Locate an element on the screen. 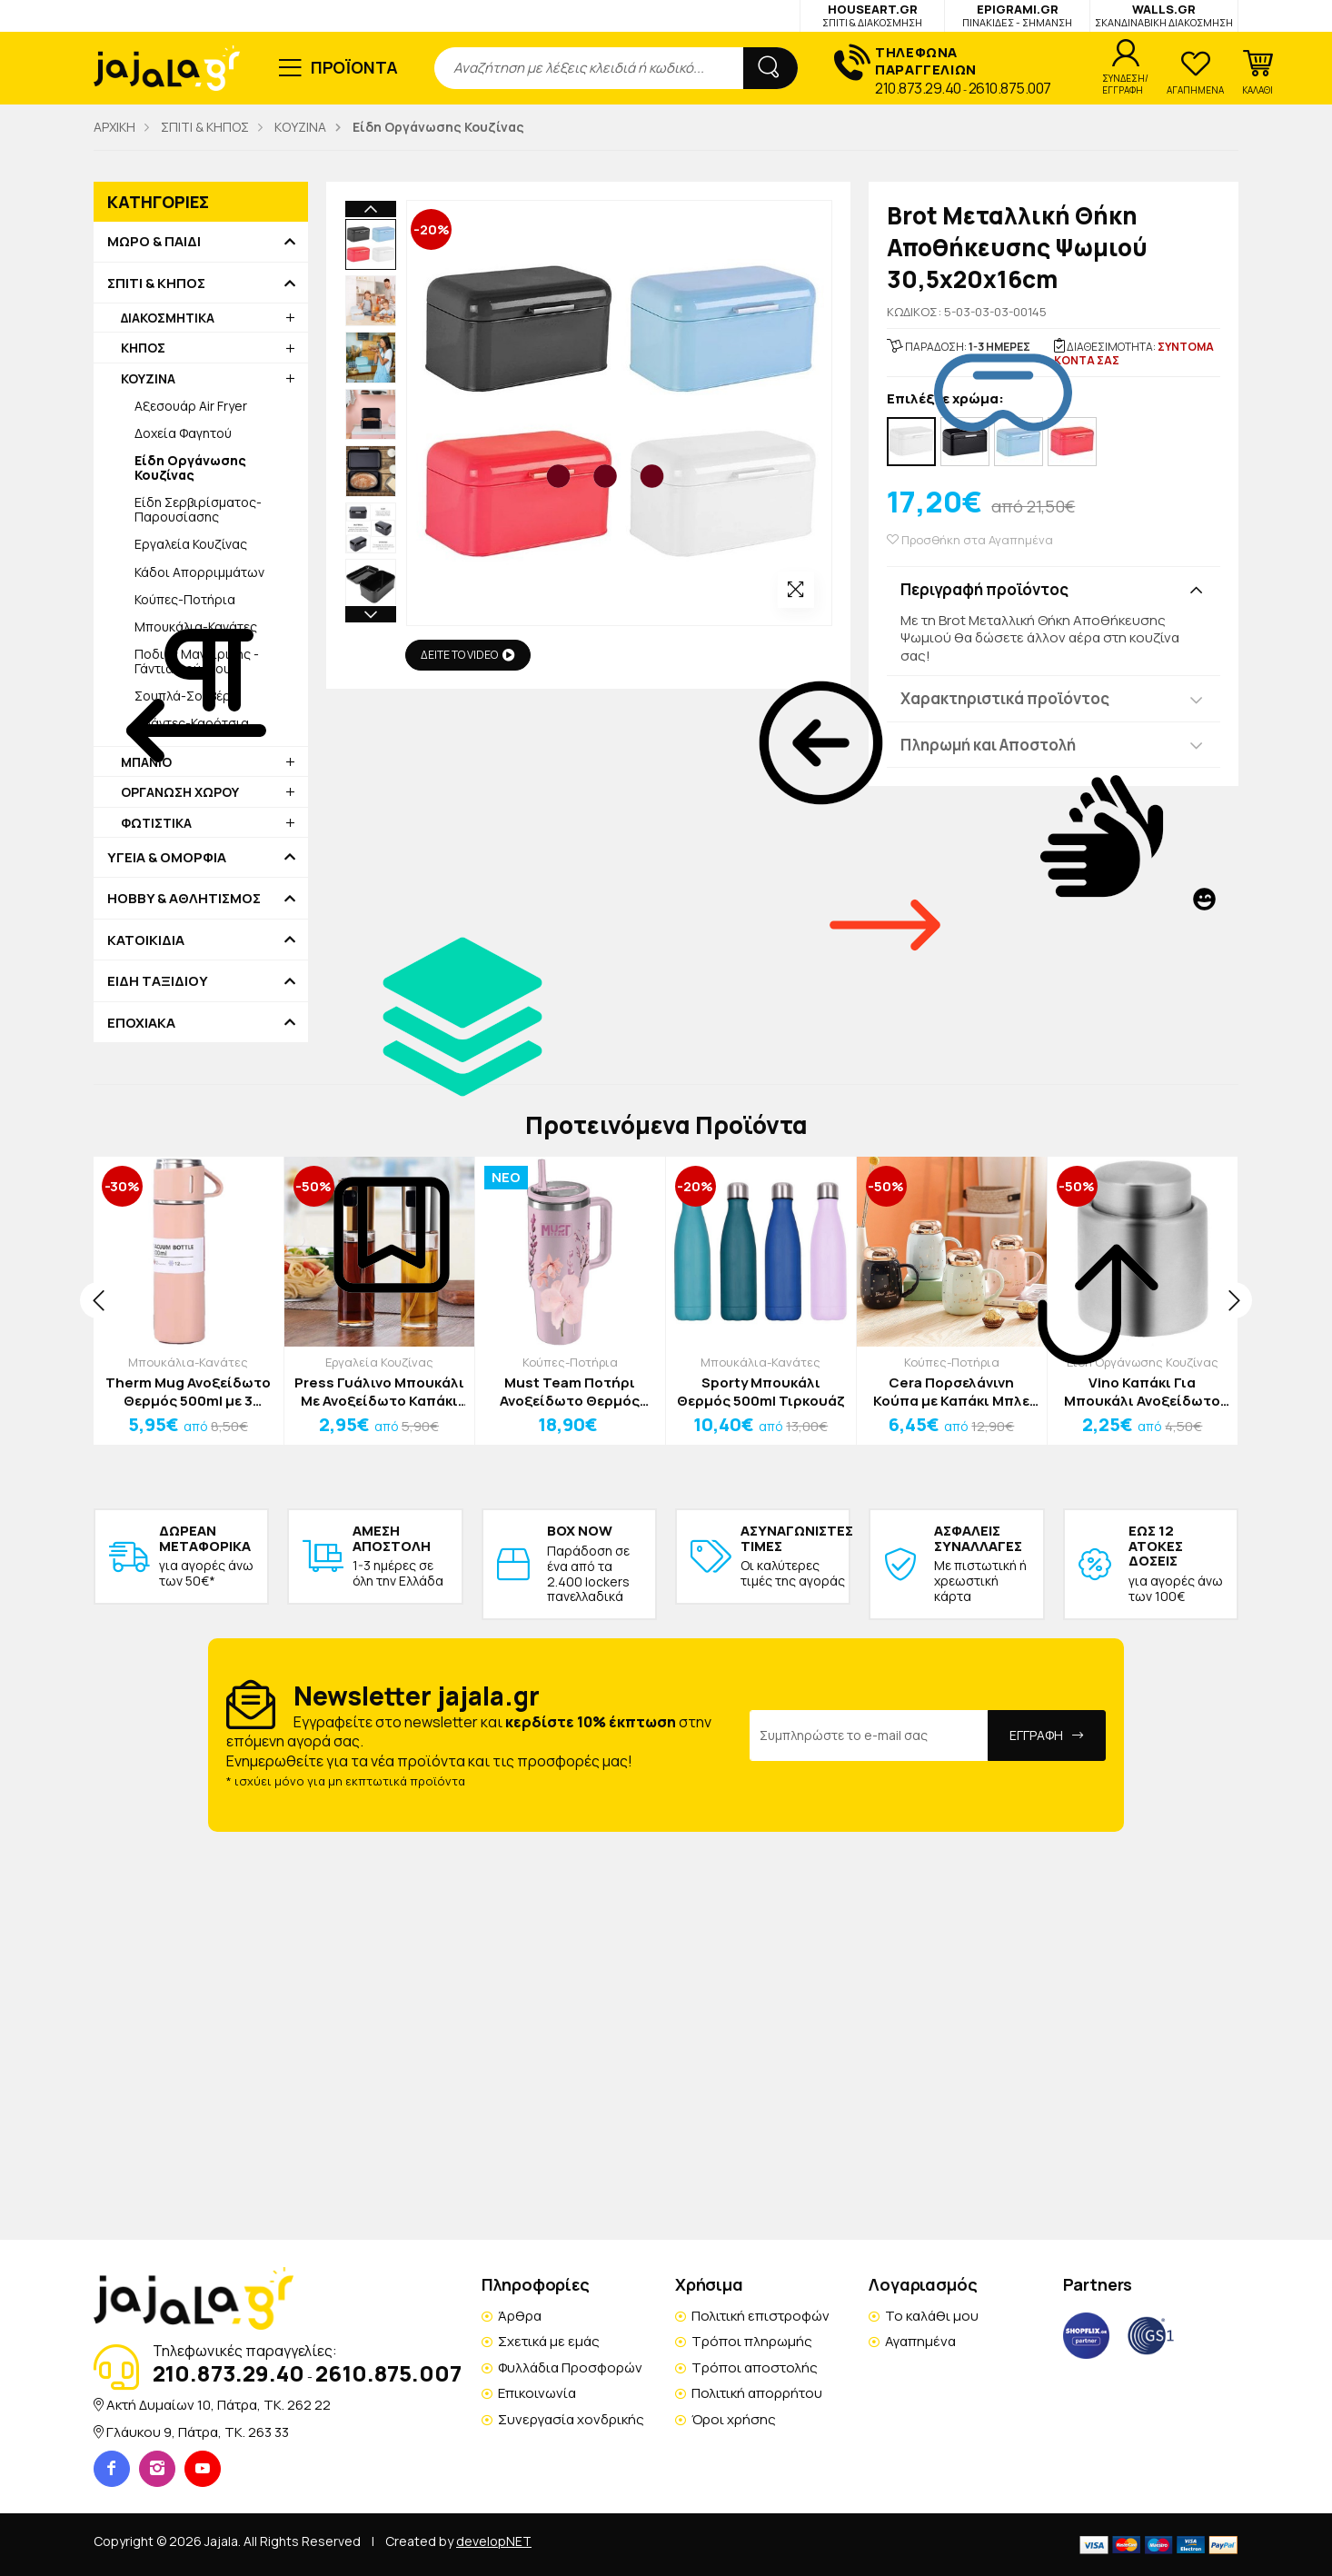  add a playful or flirty reaction to a message is located at coordinates (1204, 899).